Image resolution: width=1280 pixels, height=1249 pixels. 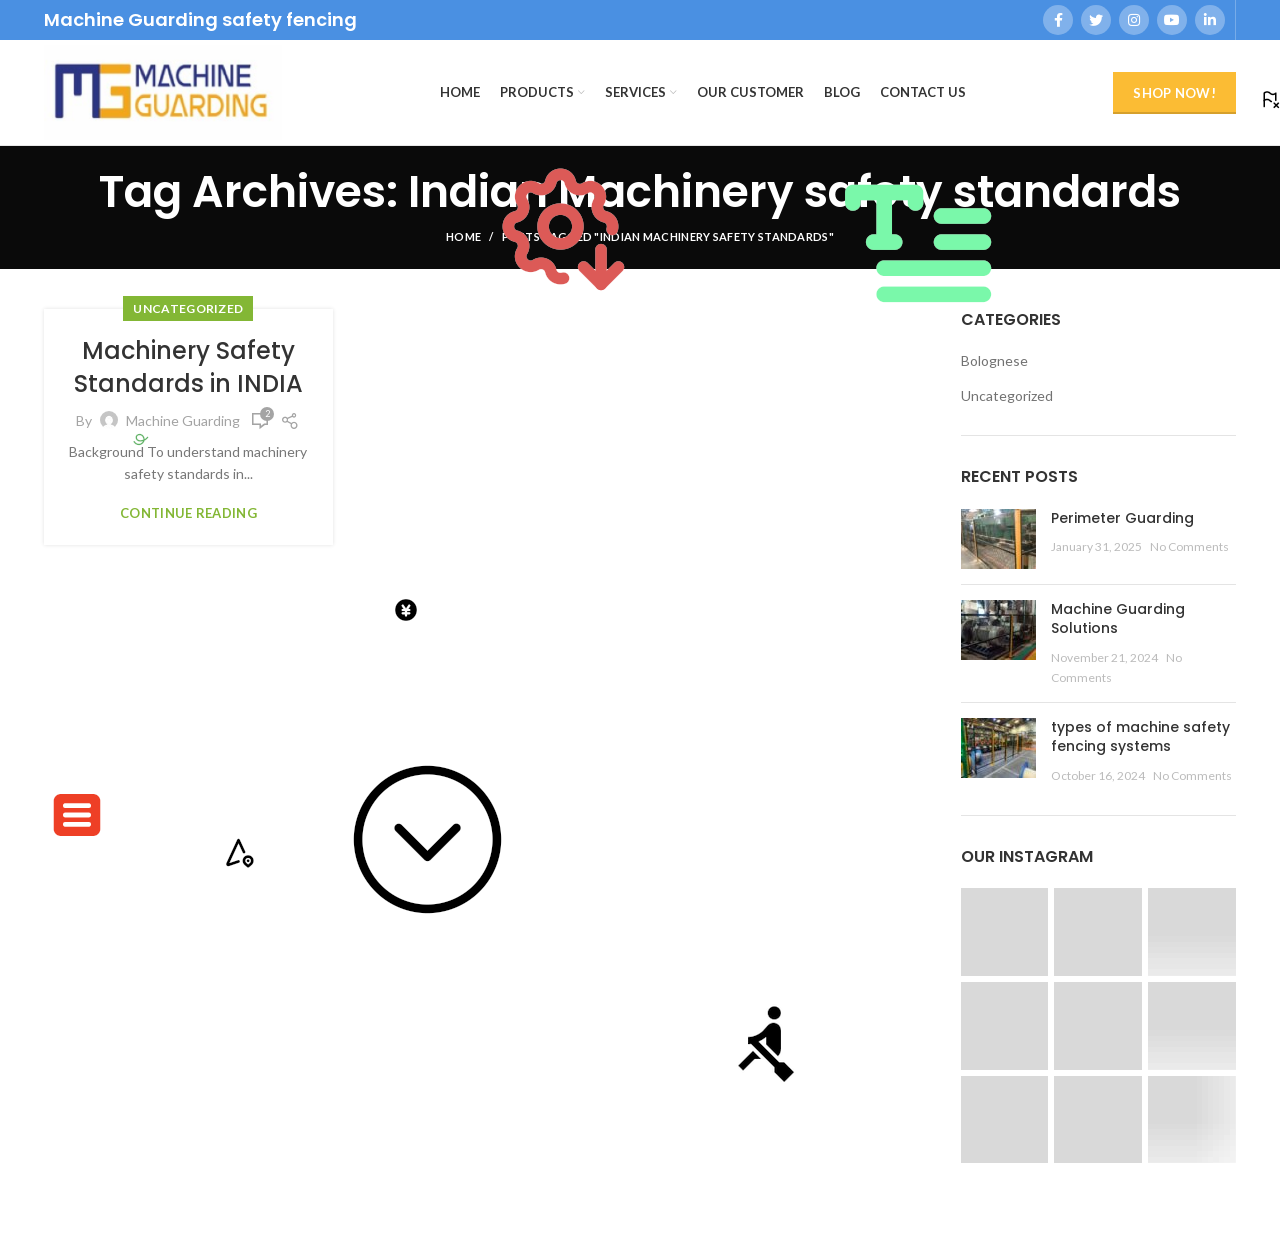 What do you see at coordinates (560, 226) in the screenshot?
I see `download or export settings` at bounding box center [560, 226].